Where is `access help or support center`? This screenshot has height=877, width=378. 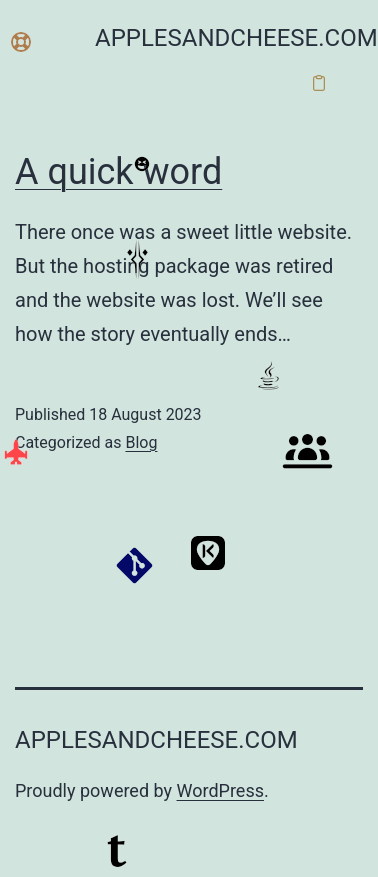 access help or support center is located at coordinates (21, 42).